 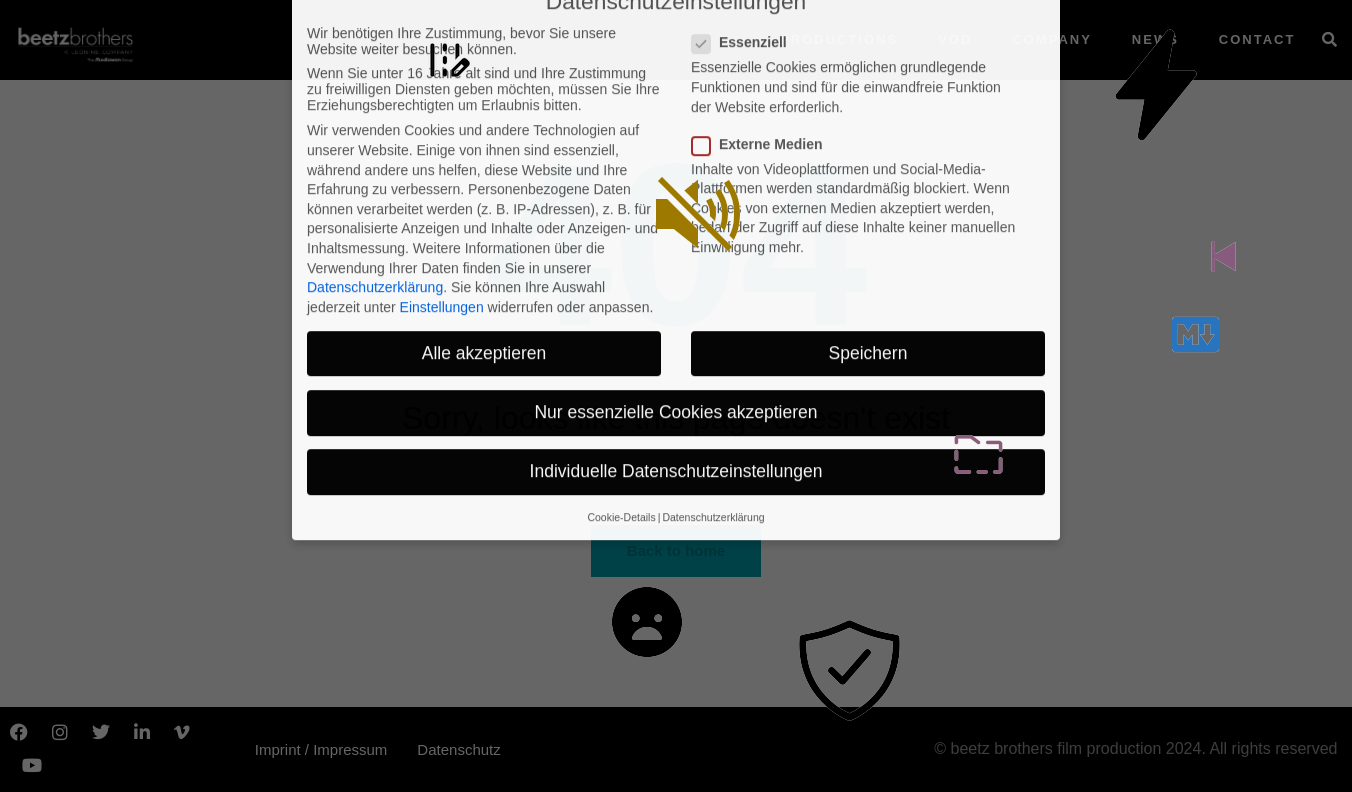 What do you see at coordinates (849, 670) in the screenshot?
I see `indicates verified security or protection status` at bounding box center [849, 670].